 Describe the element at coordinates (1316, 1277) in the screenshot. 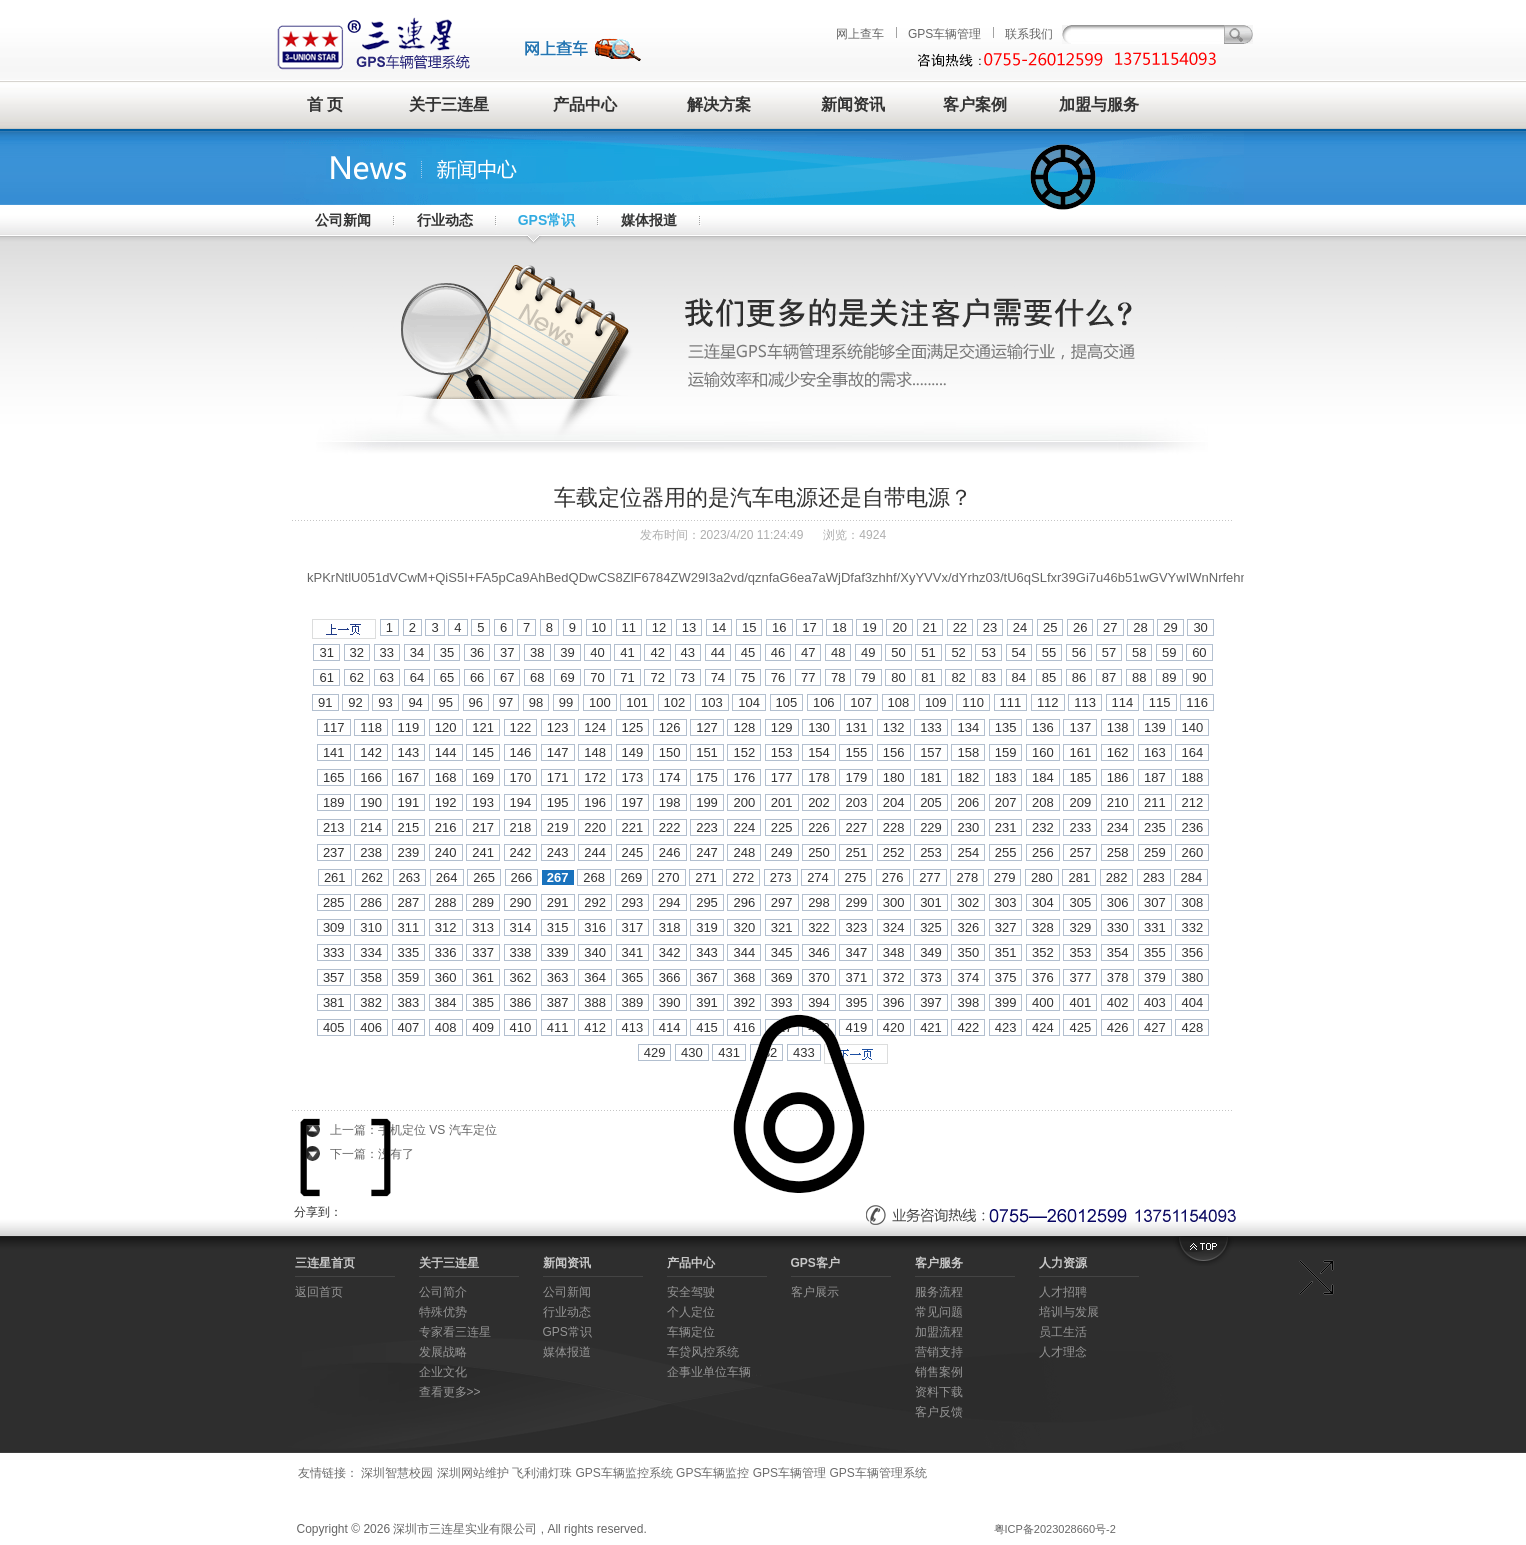

I see `shuffle or randomize playback order` at that location.